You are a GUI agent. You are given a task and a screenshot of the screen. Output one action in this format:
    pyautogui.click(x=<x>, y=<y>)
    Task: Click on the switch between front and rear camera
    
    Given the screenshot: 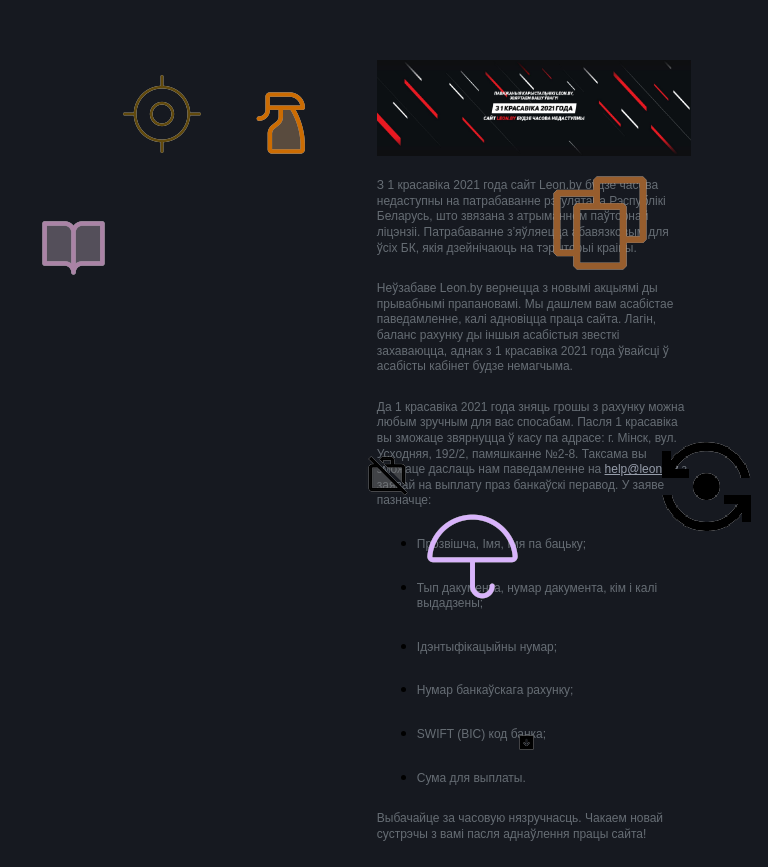 What is the action you would take?
    pyautogui.click(x=706, y=486)
    